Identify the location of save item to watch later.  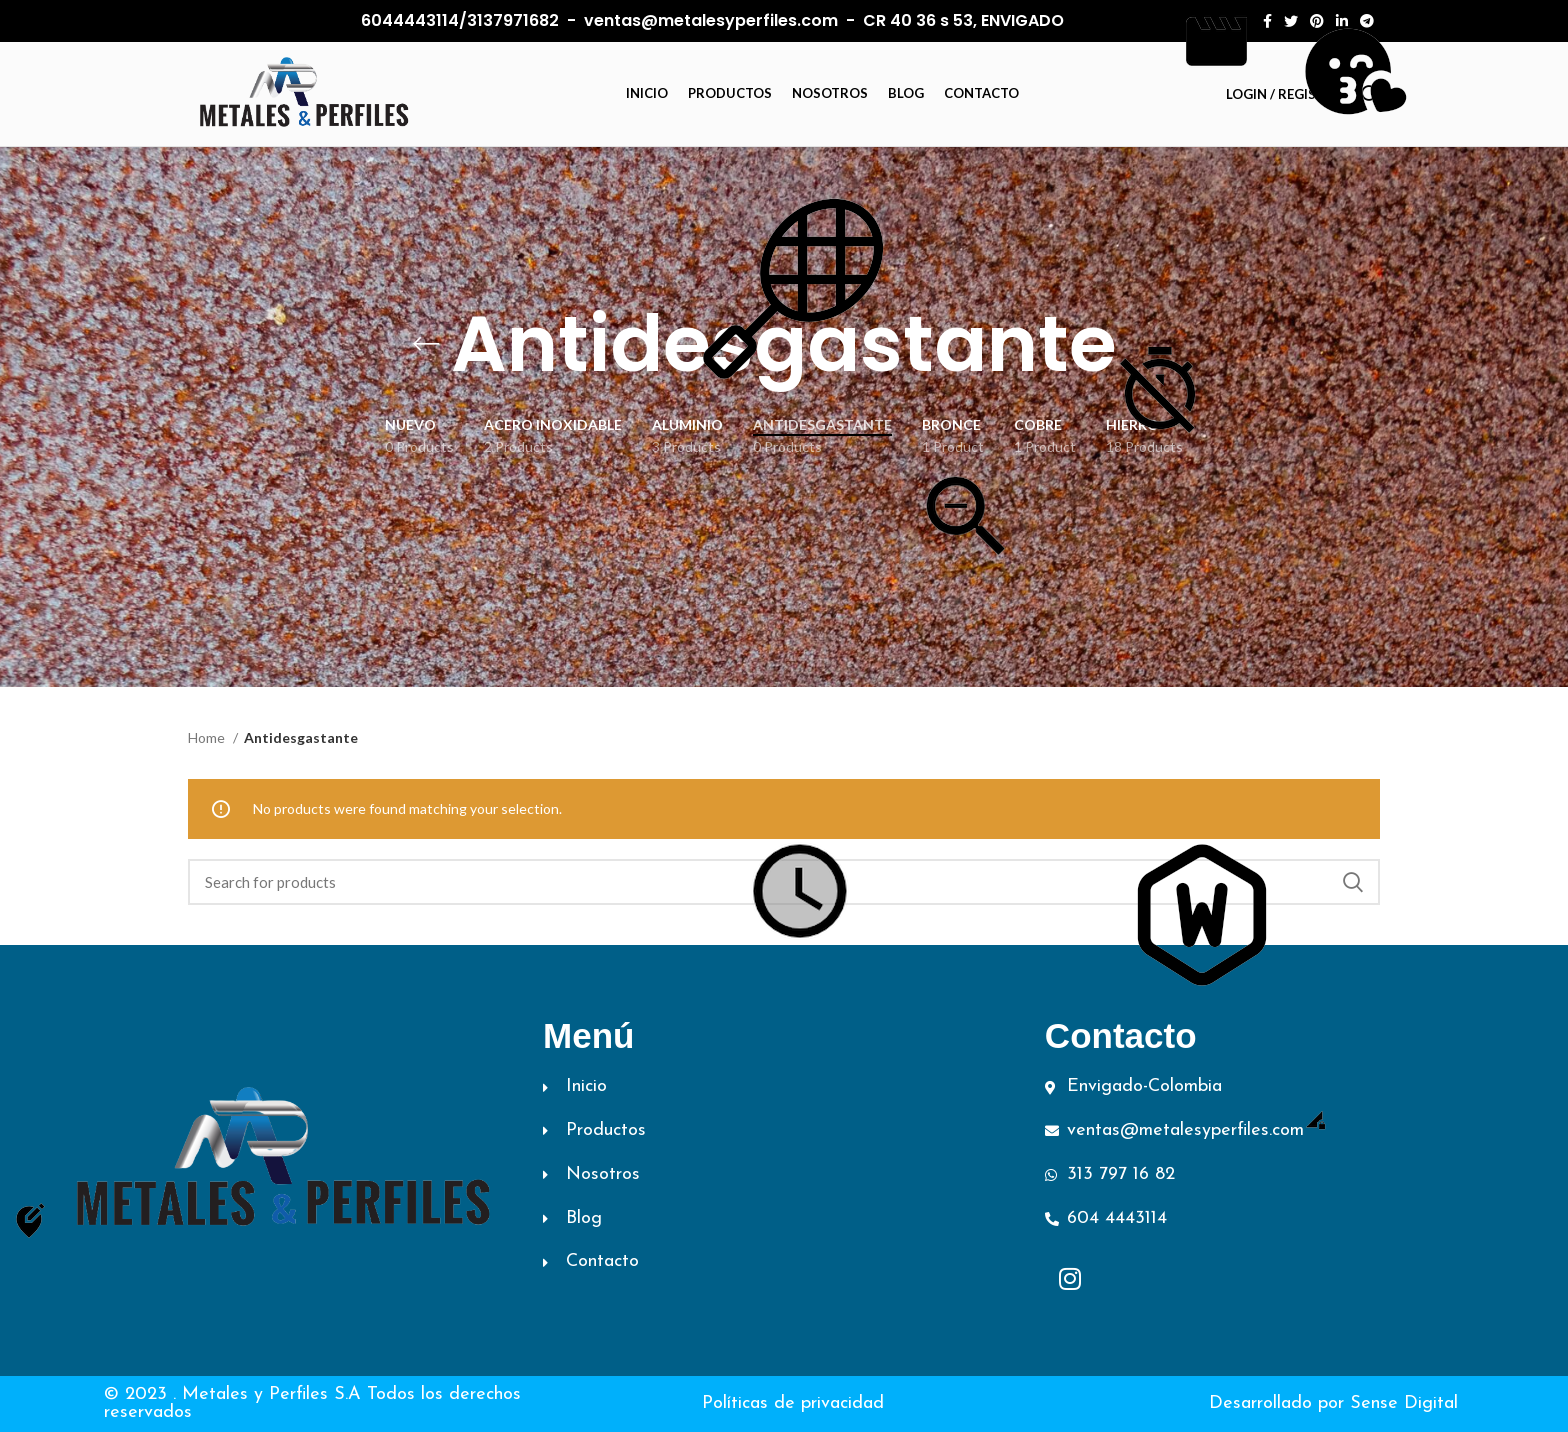
(800, 891).